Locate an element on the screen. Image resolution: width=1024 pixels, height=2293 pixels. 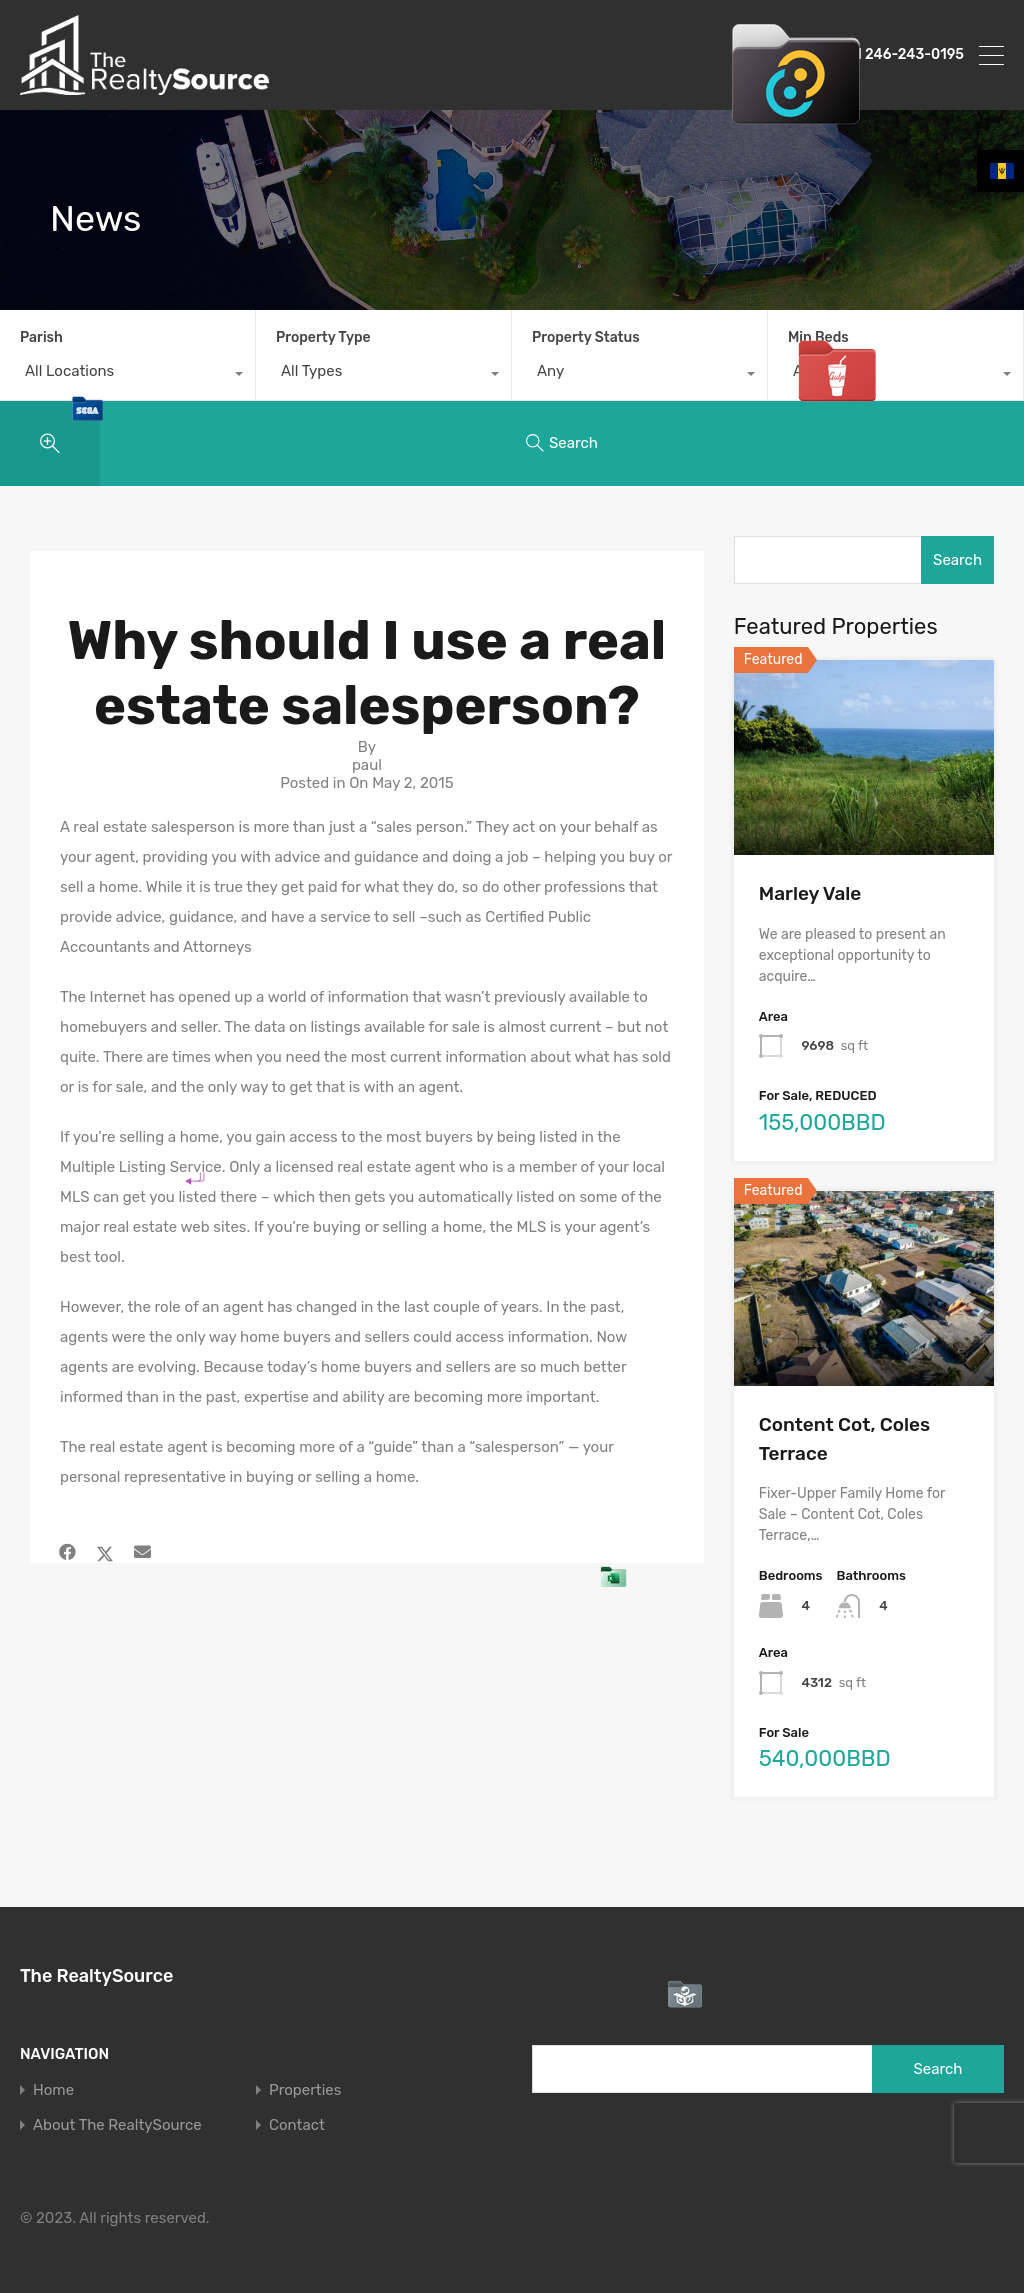
reply to all recipients of an email is located at coordinates (194, 1178).